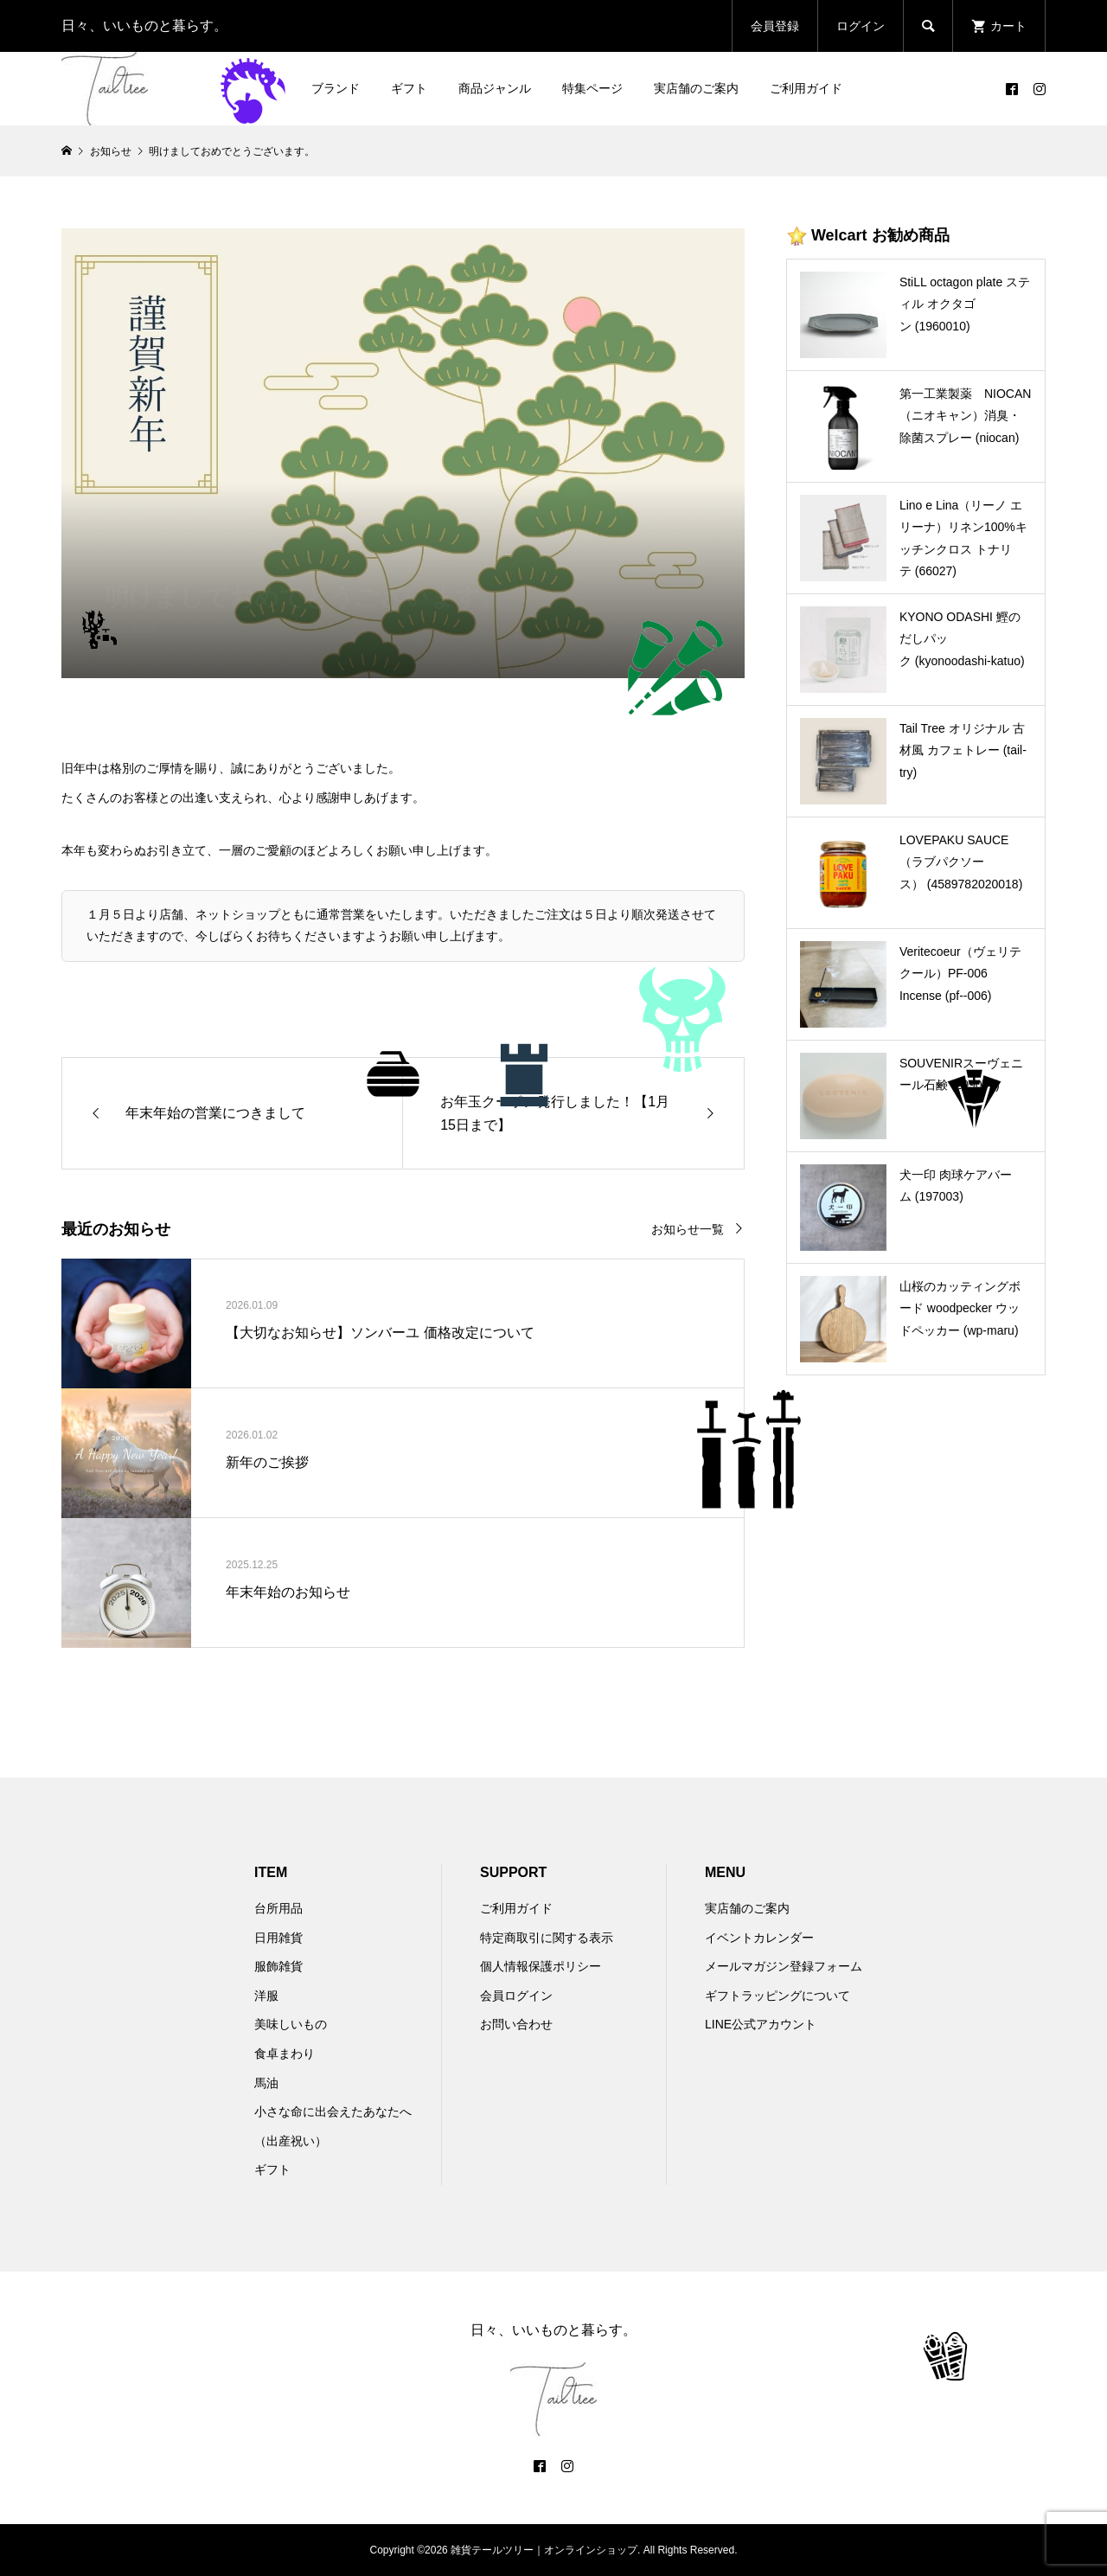 The width and height of the screenshot is (1107, 2576). What do you see at coordinates (253, 91) in the screenshot?
I see `indicates a pest or infestation in a farming/gardening game` at bounding box center [253, 91].